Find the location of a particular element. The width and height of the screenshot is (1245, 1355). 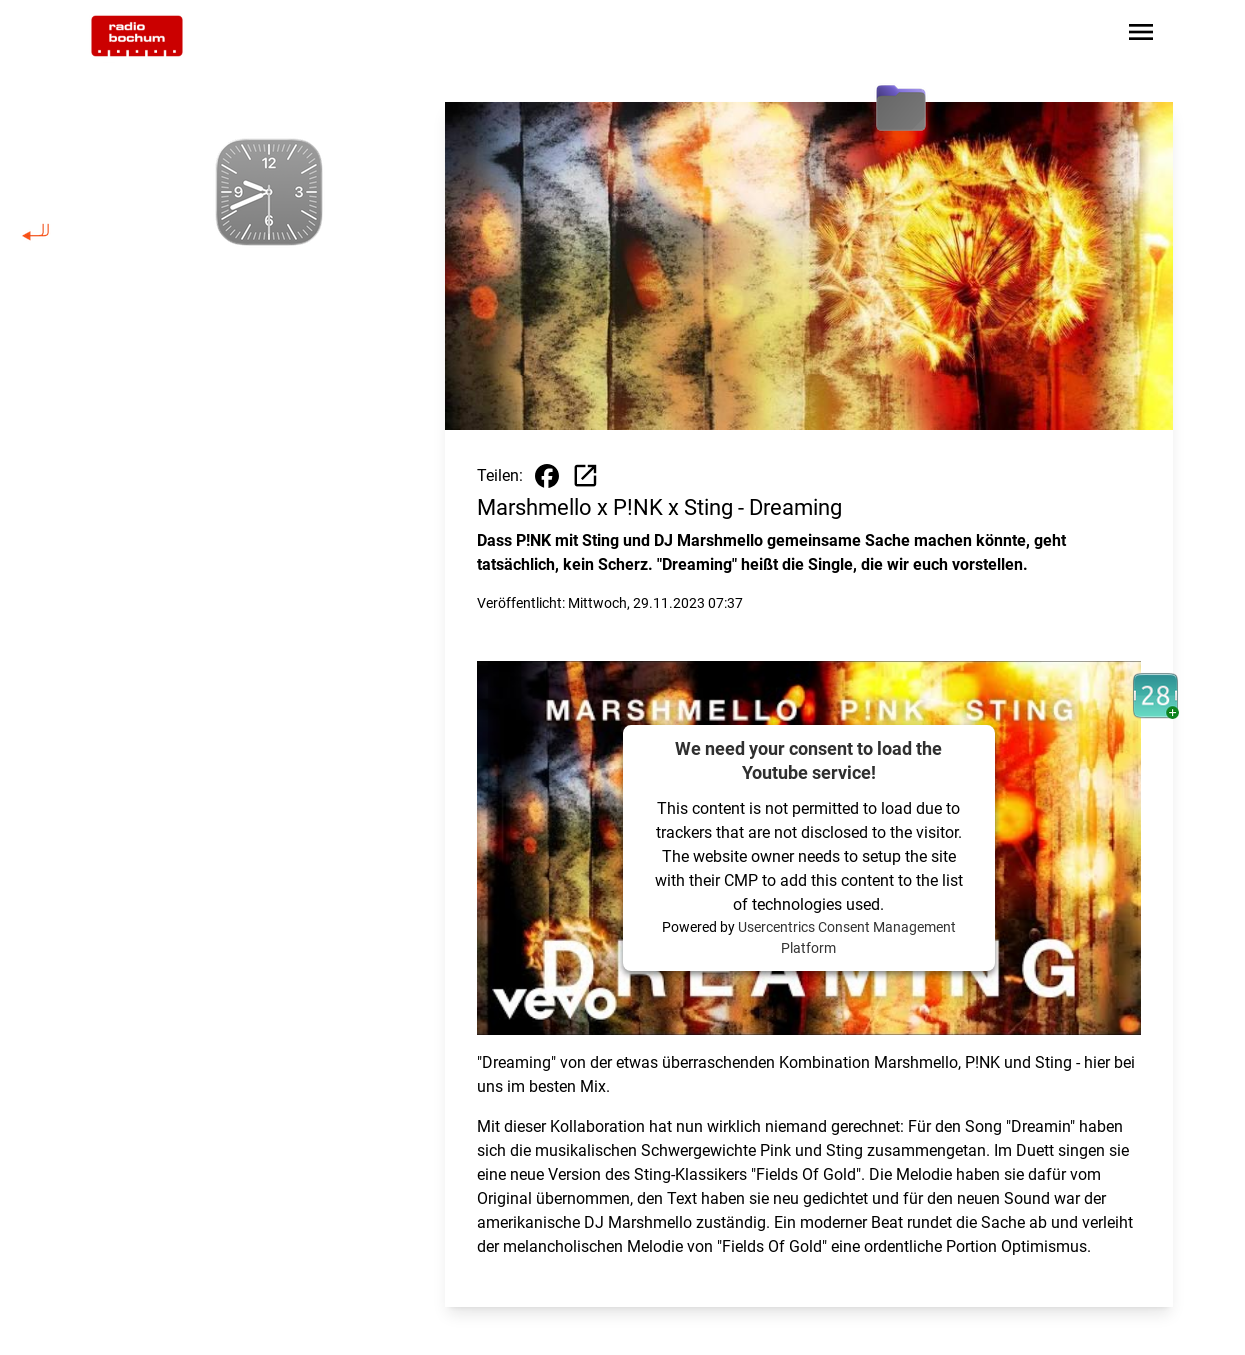

open the clock app is located at coordinates (269, 192).